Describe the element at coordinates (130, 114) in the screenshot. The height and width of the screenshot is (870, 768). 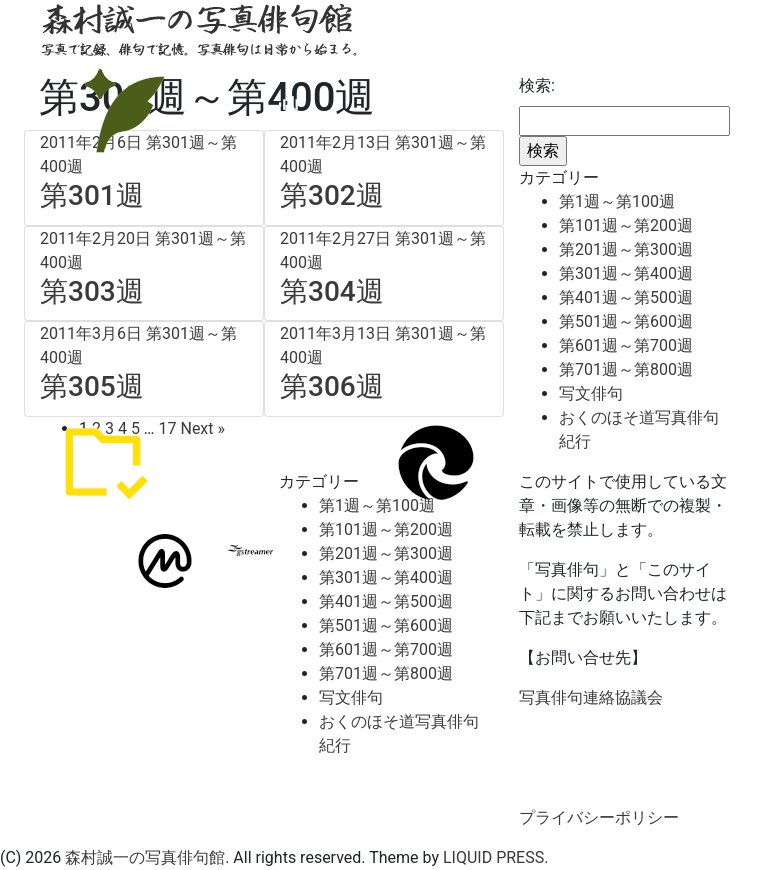
I see `compose with AI writing assistance` at that location.